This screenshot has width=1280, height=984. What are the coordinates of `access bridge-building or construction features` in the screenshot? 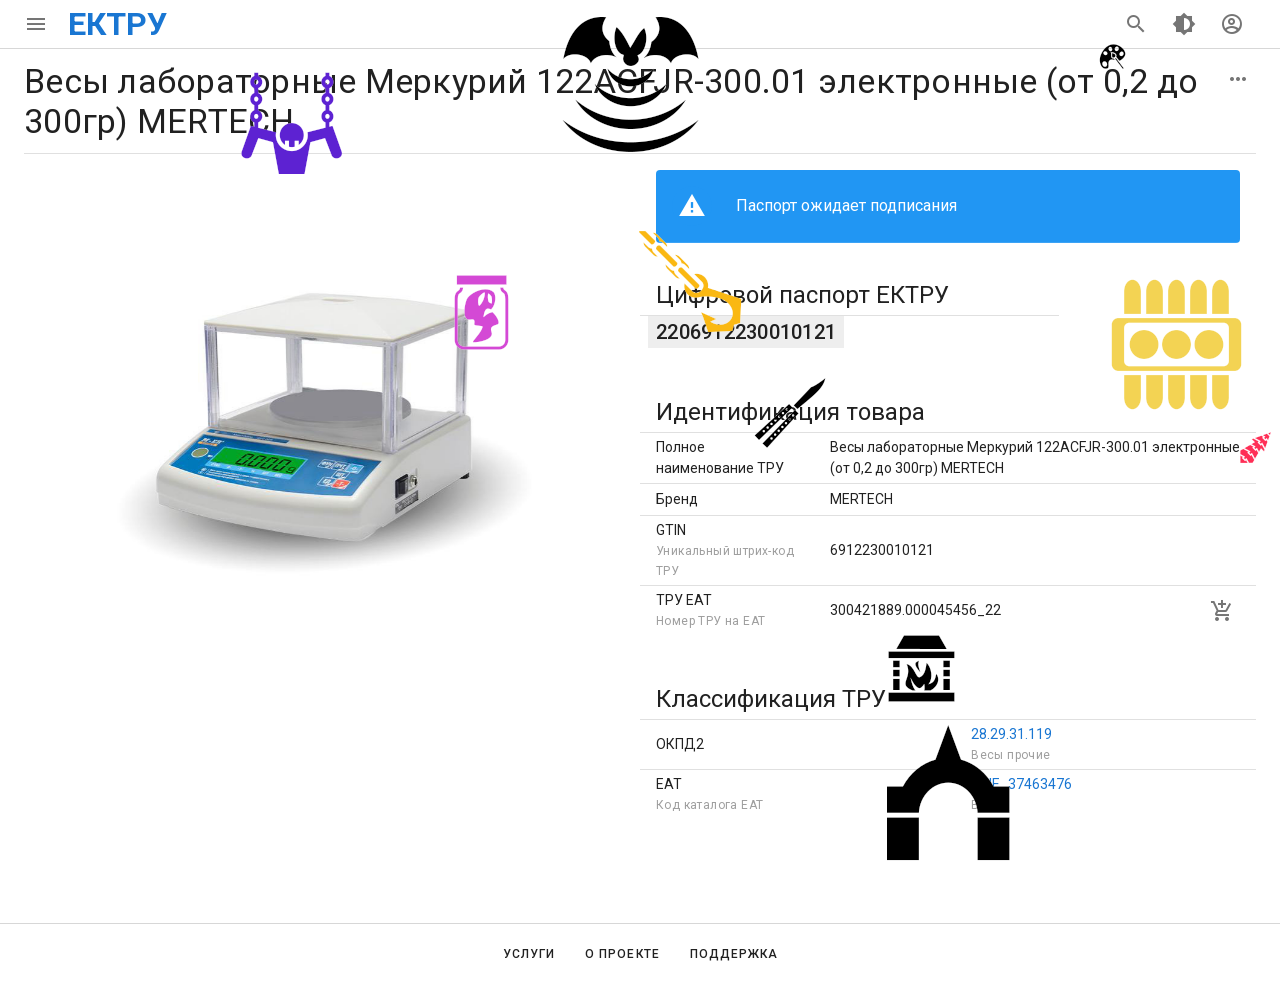 It's located at (948, 792).